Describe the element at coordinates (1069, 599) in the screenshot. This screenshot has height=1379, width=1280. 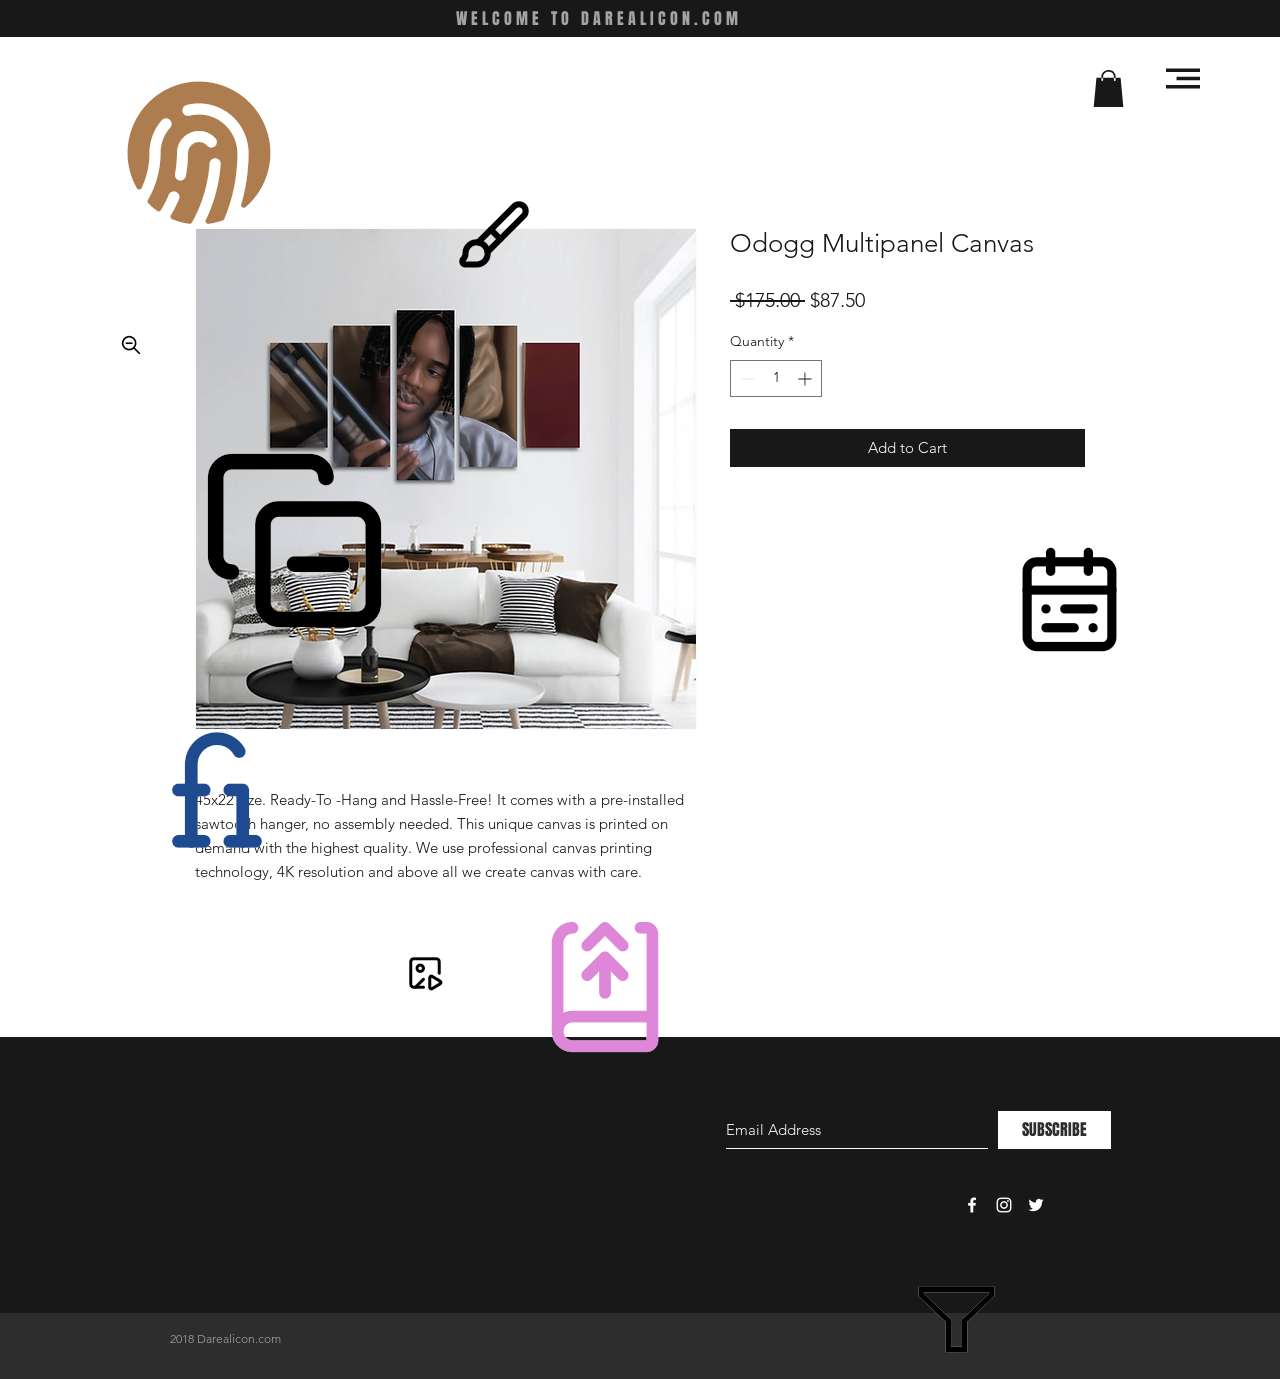
I see `select a date range` at that location.